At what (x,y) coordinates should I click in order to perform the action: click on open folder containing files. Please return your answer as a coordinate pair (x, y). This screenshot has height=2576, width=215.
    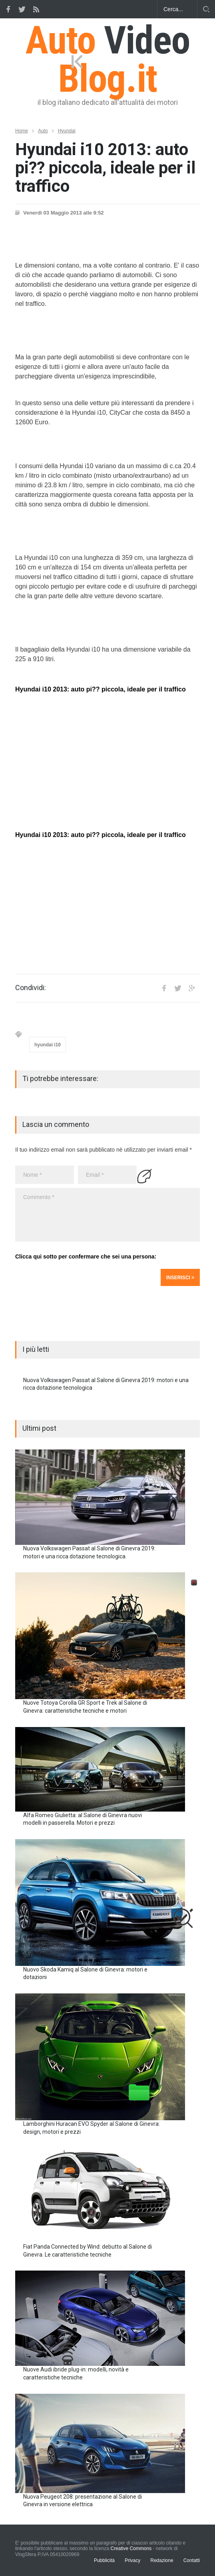
    Looking at the image, I should click on (139, 2092).